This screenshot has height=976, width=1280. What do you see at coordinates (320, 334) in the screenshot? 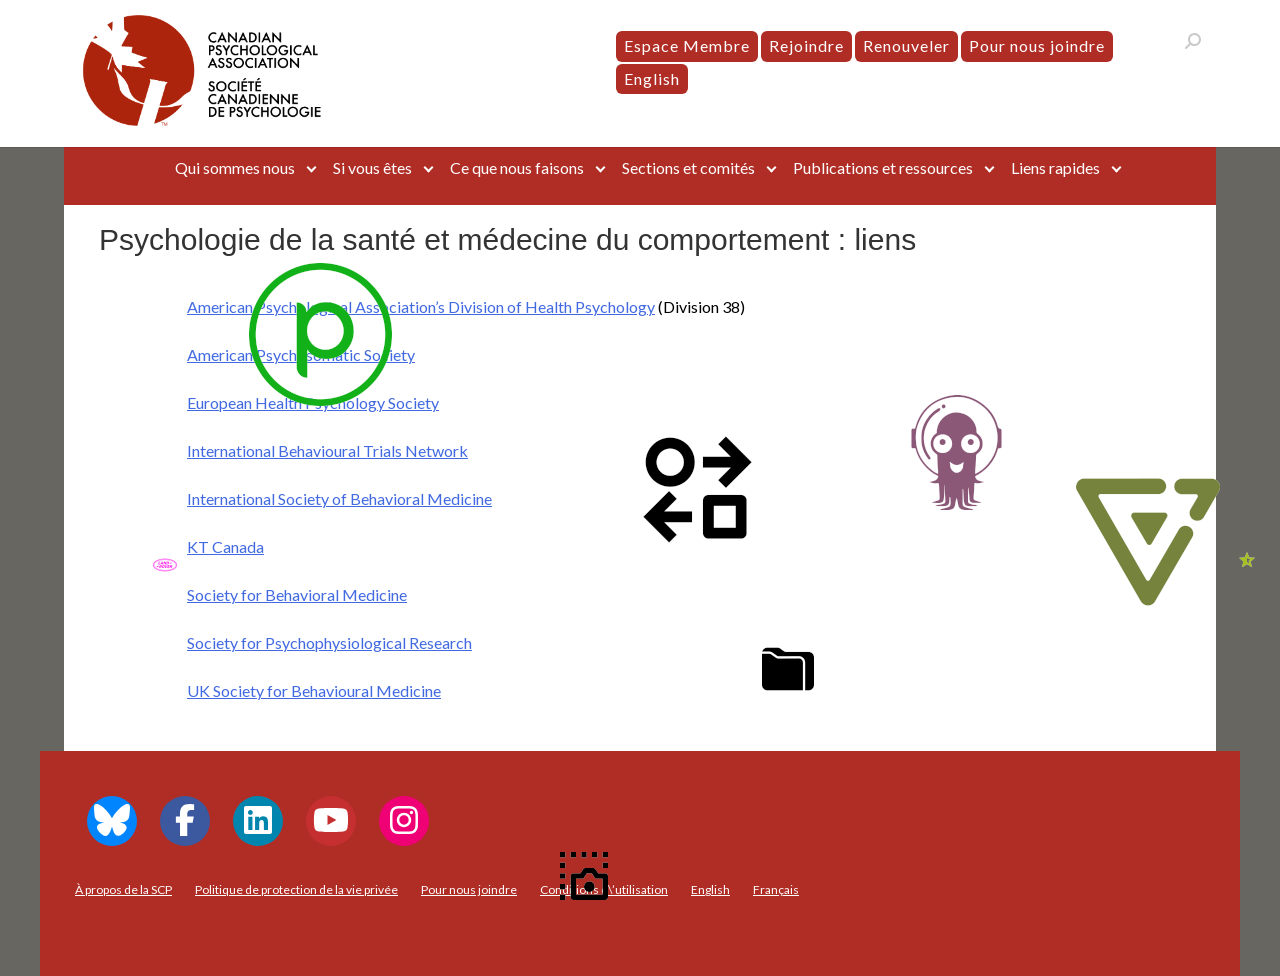
I see `planet logo` at bounding box center [320, 334].